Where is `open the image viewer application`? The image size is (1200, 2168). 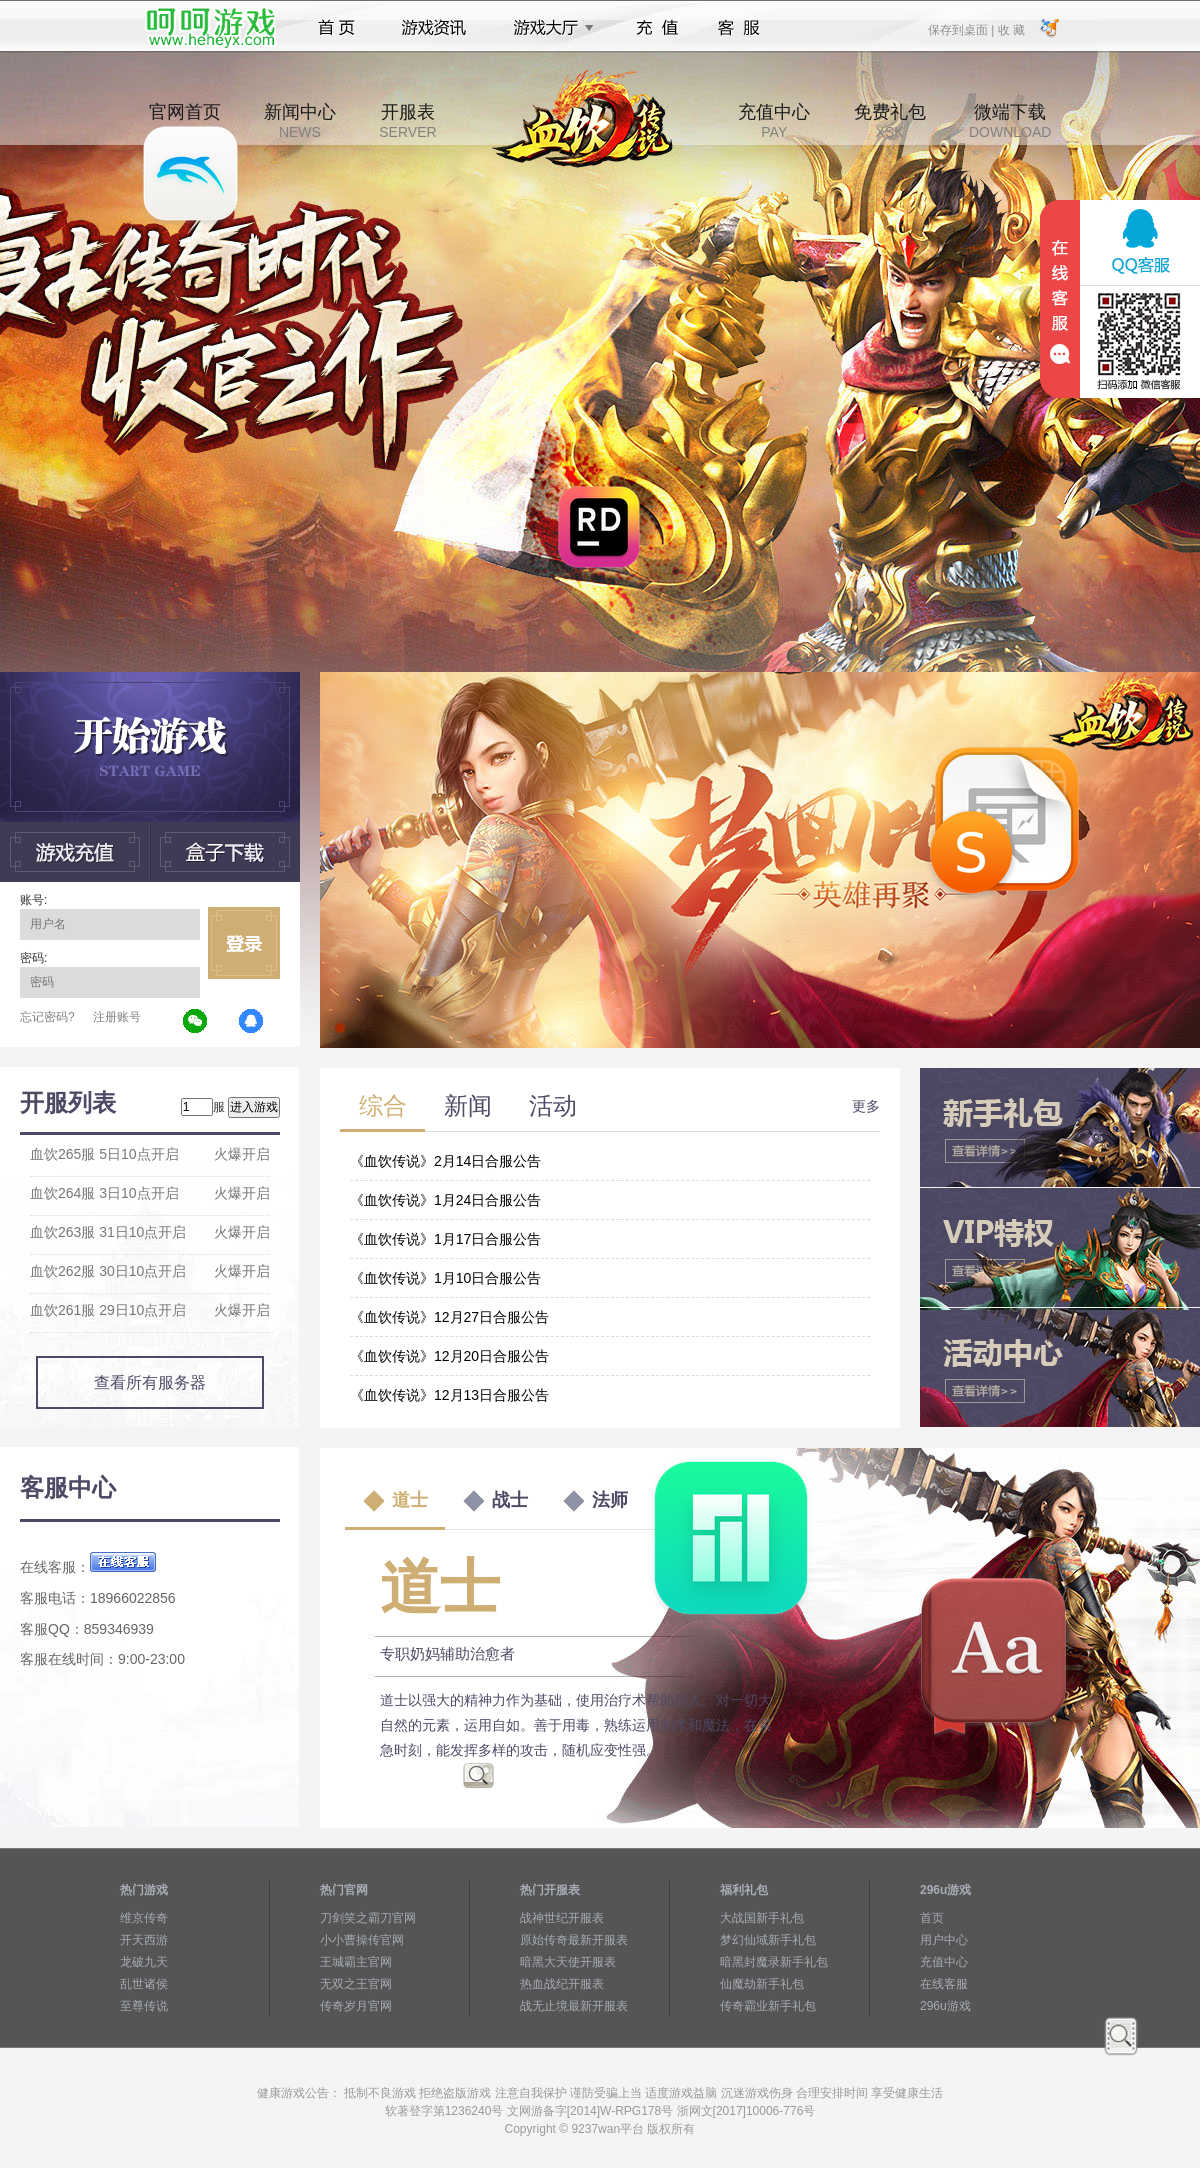
open the image viewer application is located at coordinates (478, 1775).